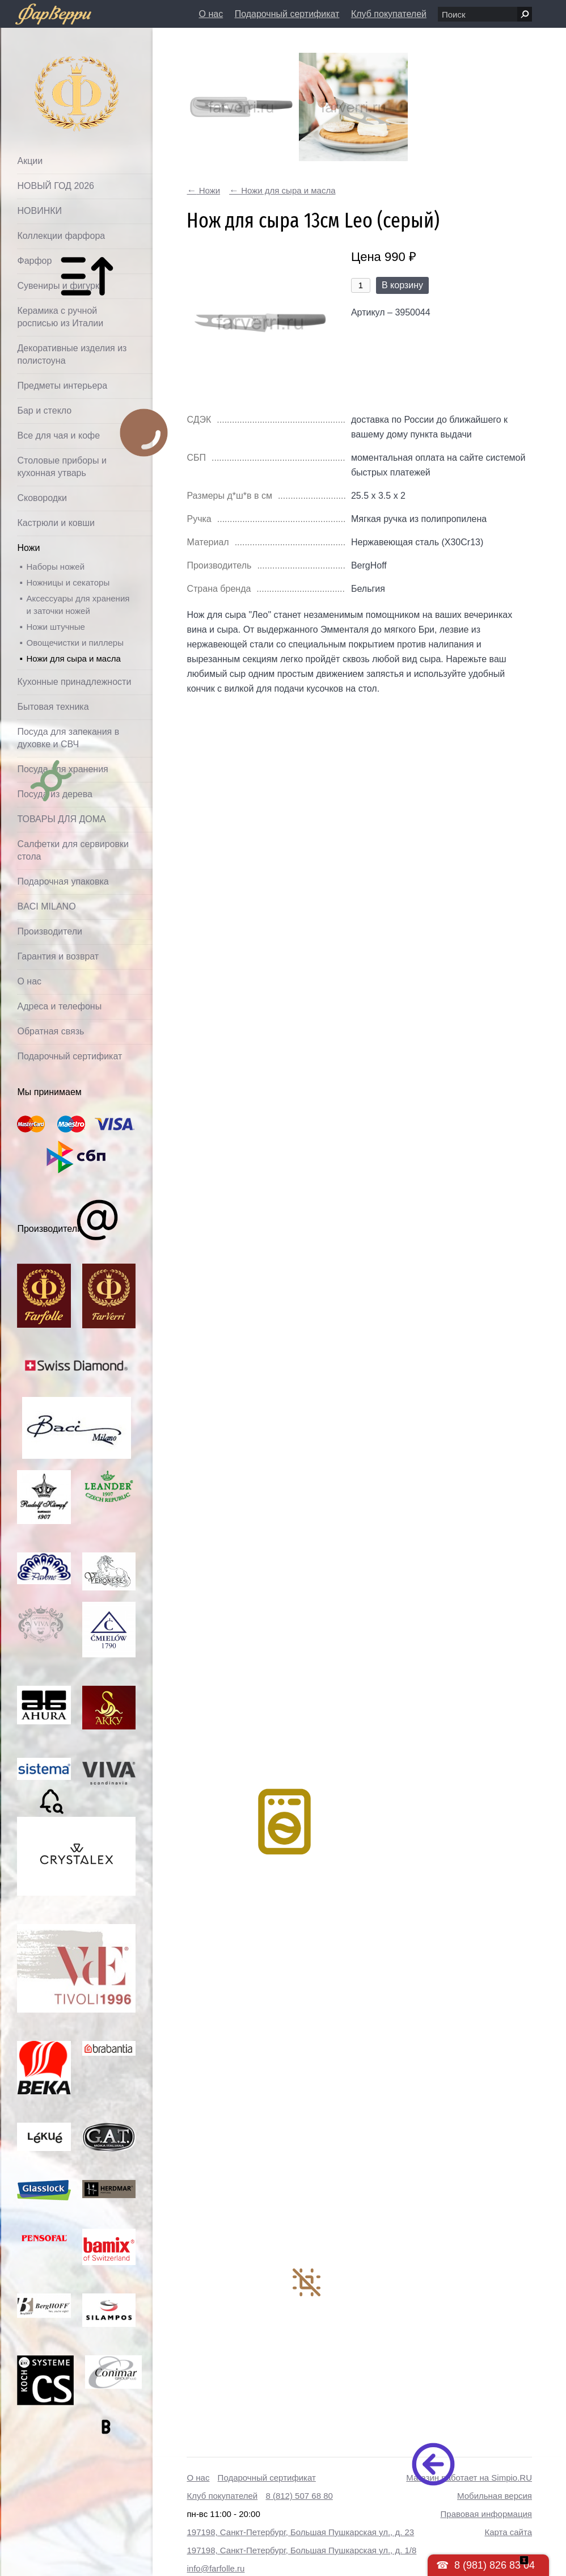  What do you see at coordinates (306, 2282) in the screenshot?
I see `artboard or canvas is disabled` at bounding box center [306, 2282].